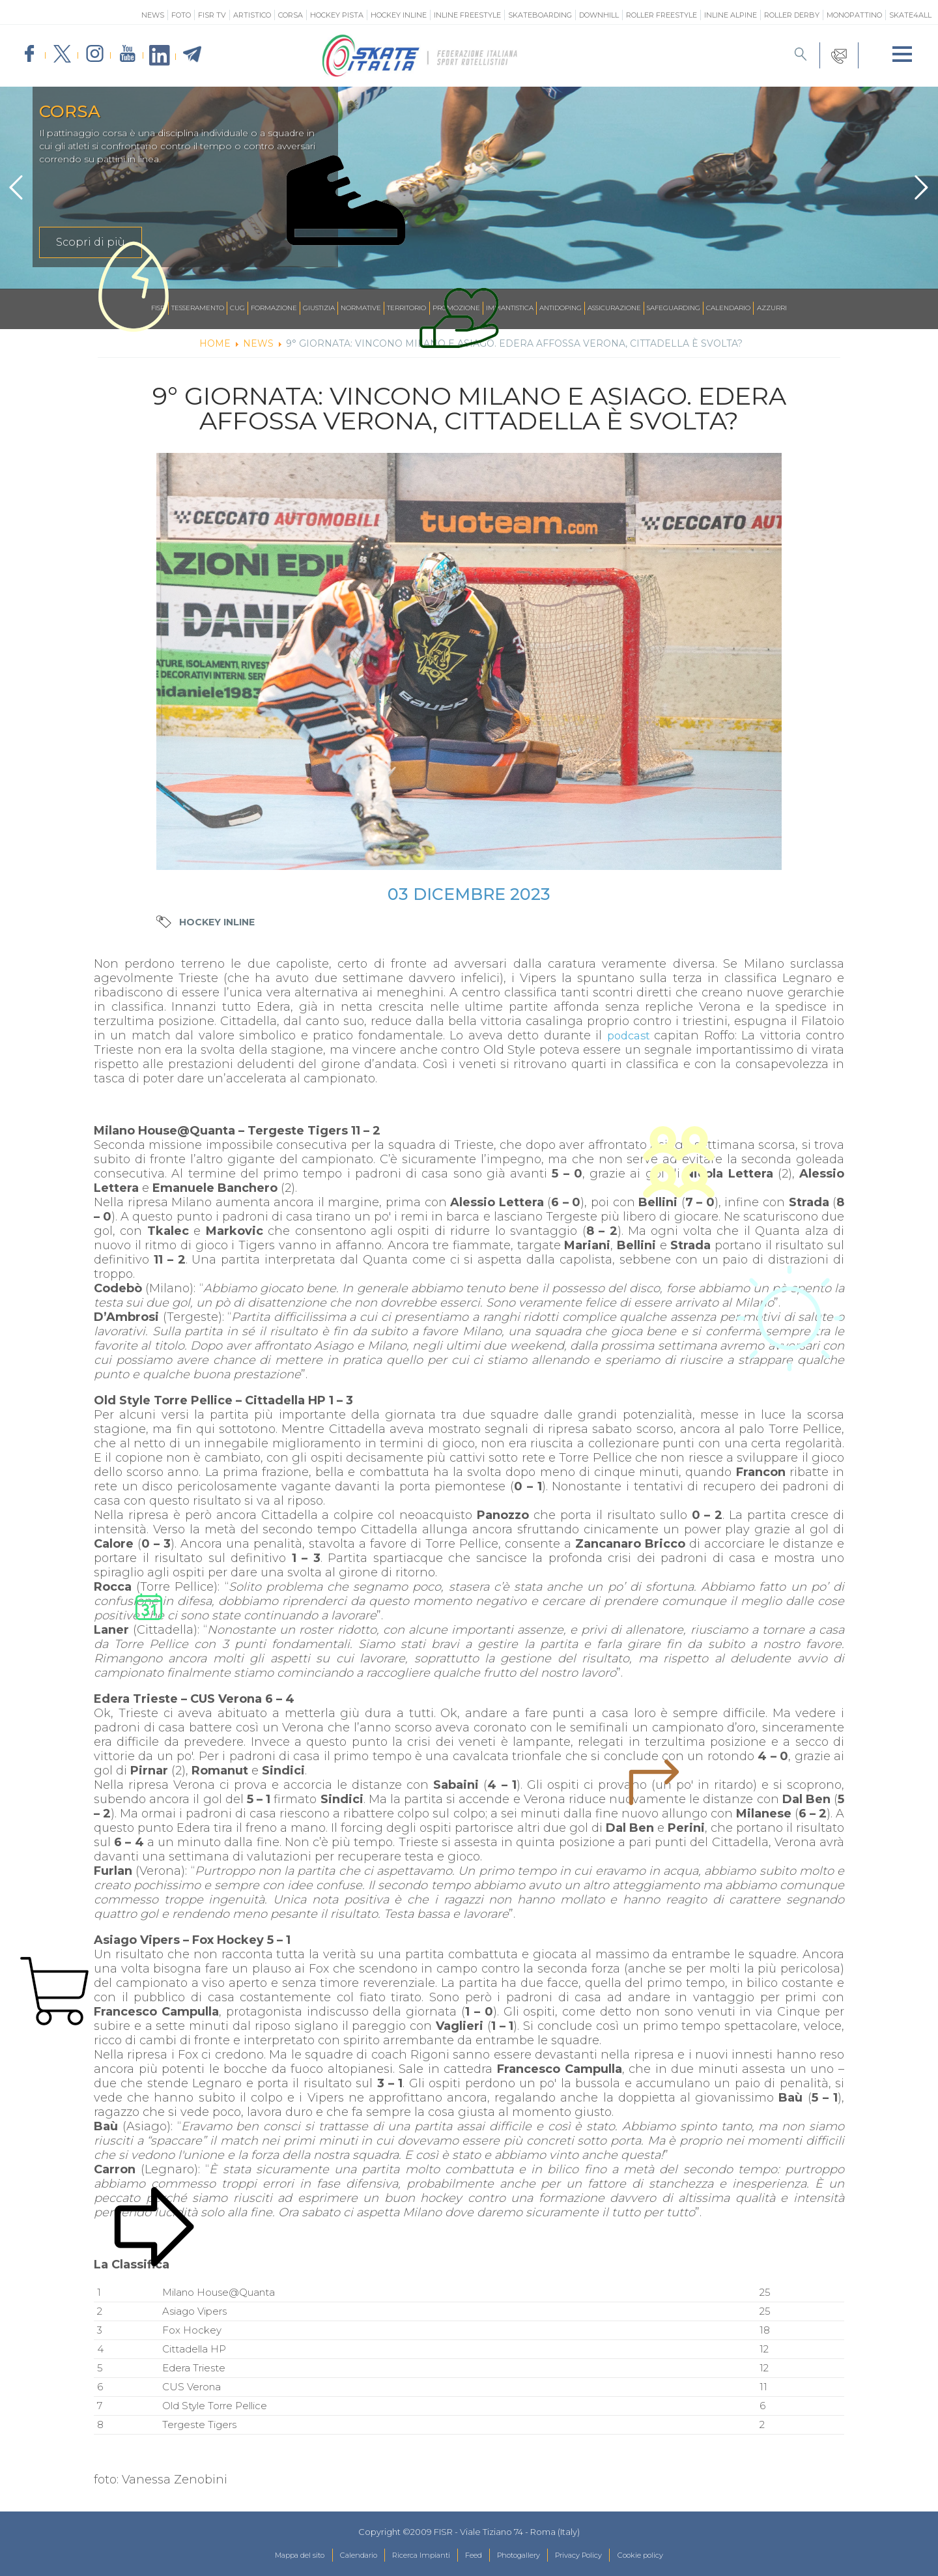 The image size is (938, 2576). What do you see at coordinates (151, 2227) in the screenshot?
I see `navigate to the next item or step` at bounding box center [151, 2227].